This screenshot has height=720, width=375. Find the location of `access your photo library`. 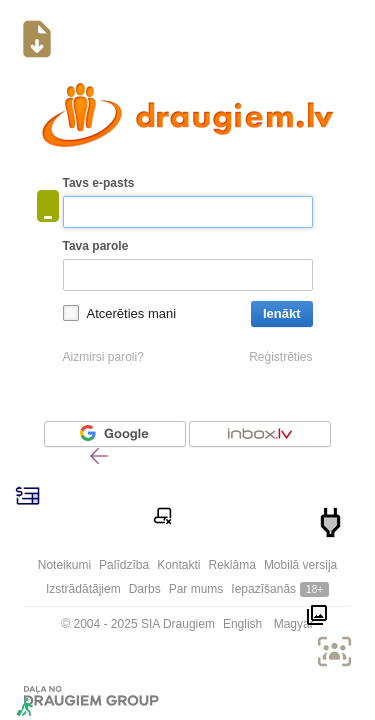

access your photo library is located at coordinates (317, 615).